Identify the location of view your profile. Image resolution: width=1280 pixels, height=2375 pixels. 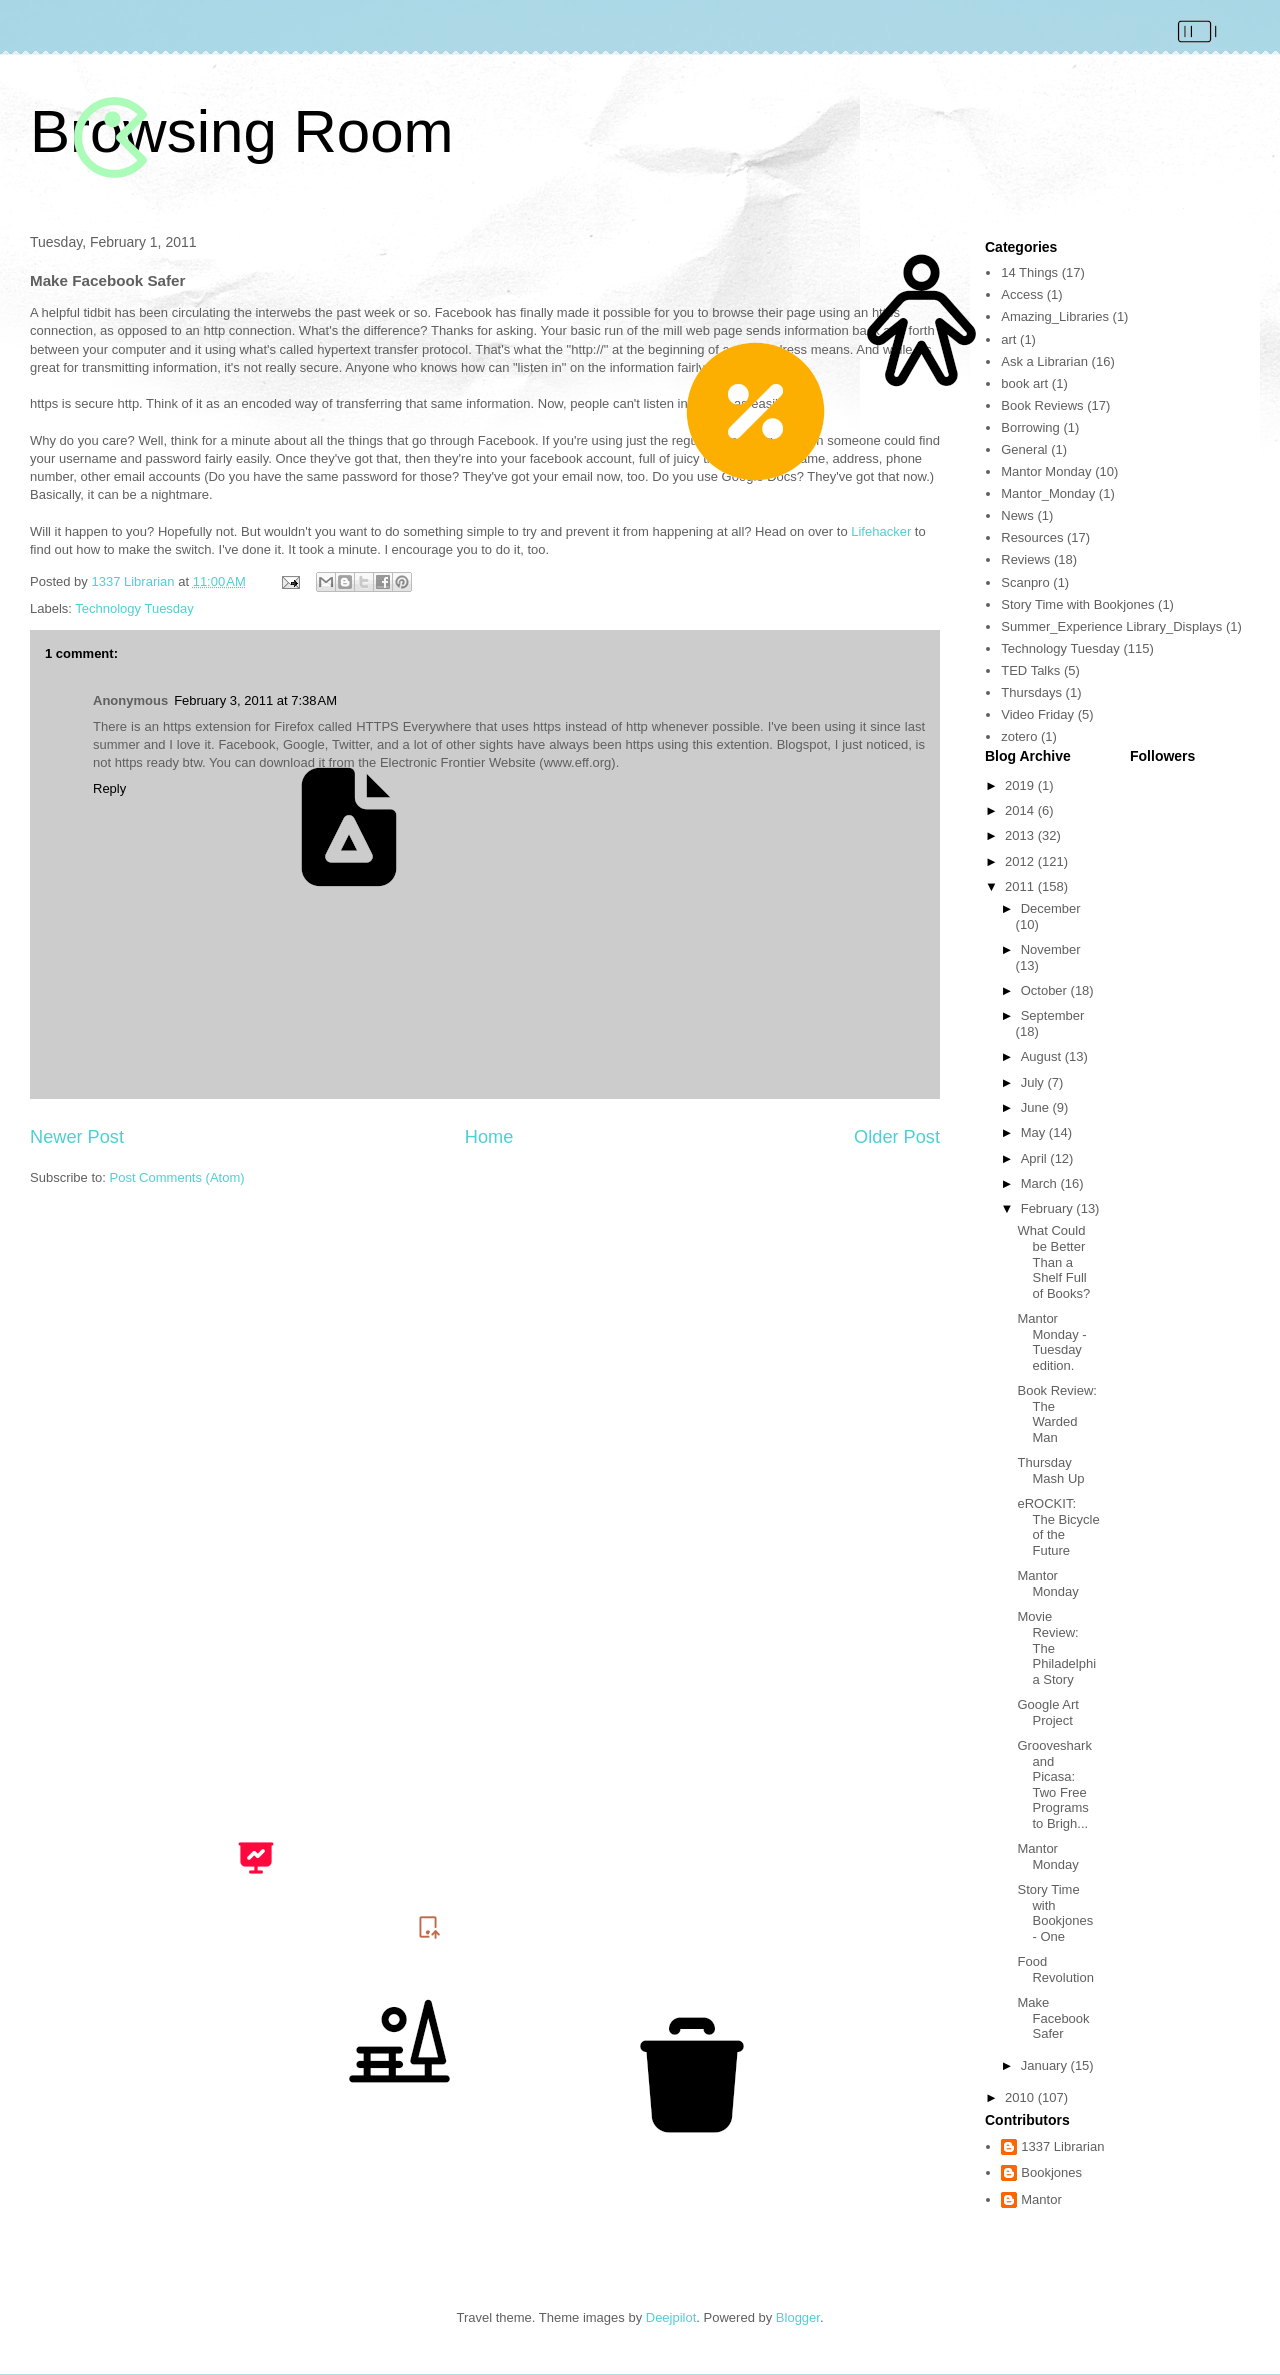
(921, 322).